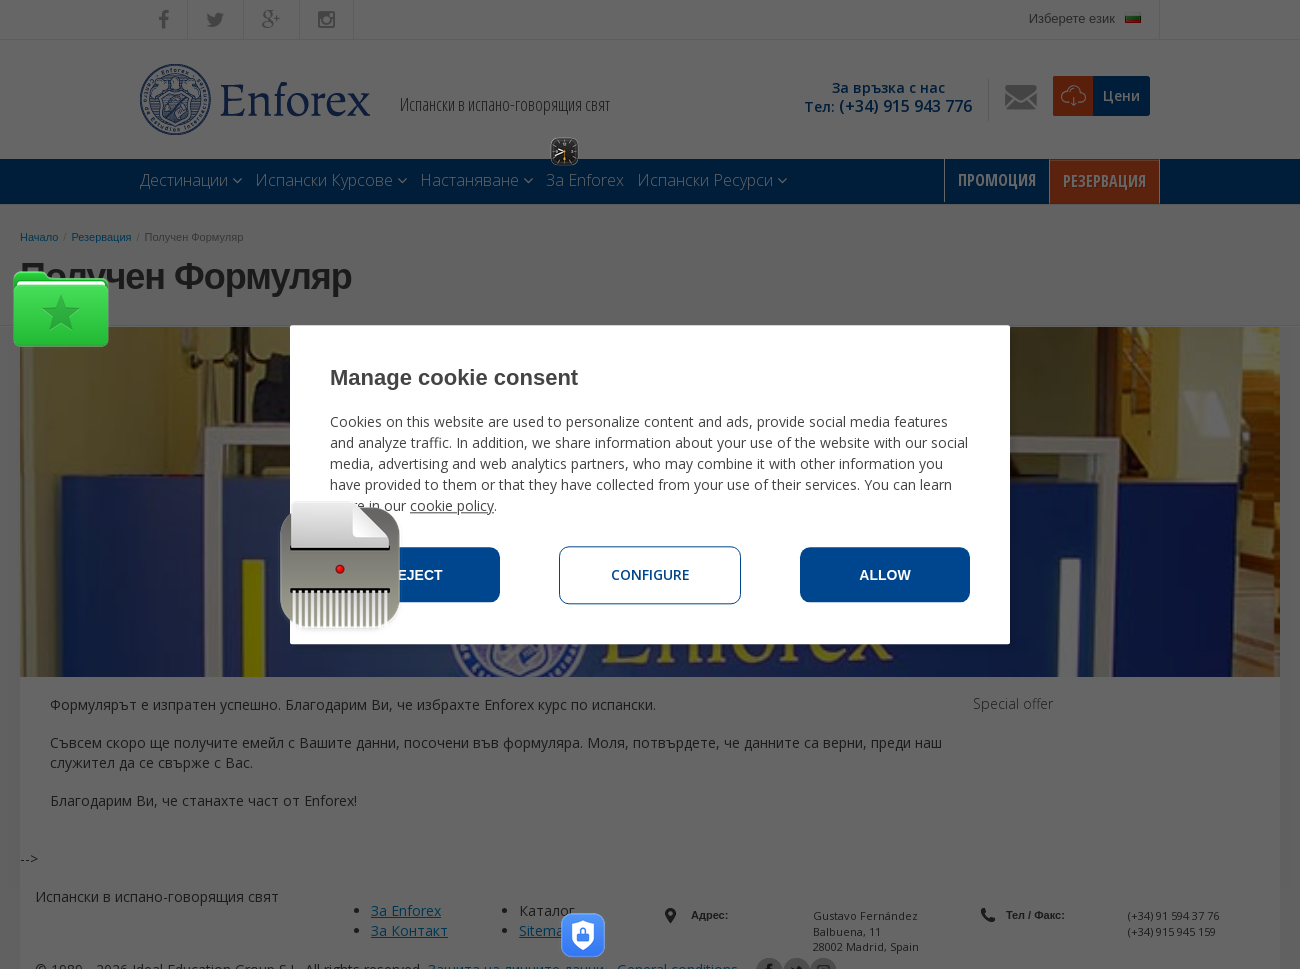  What do you see at coordinates (583, 936) in the screenshot?
I see `open security & privacy settings` at bounding box center [583, 936].